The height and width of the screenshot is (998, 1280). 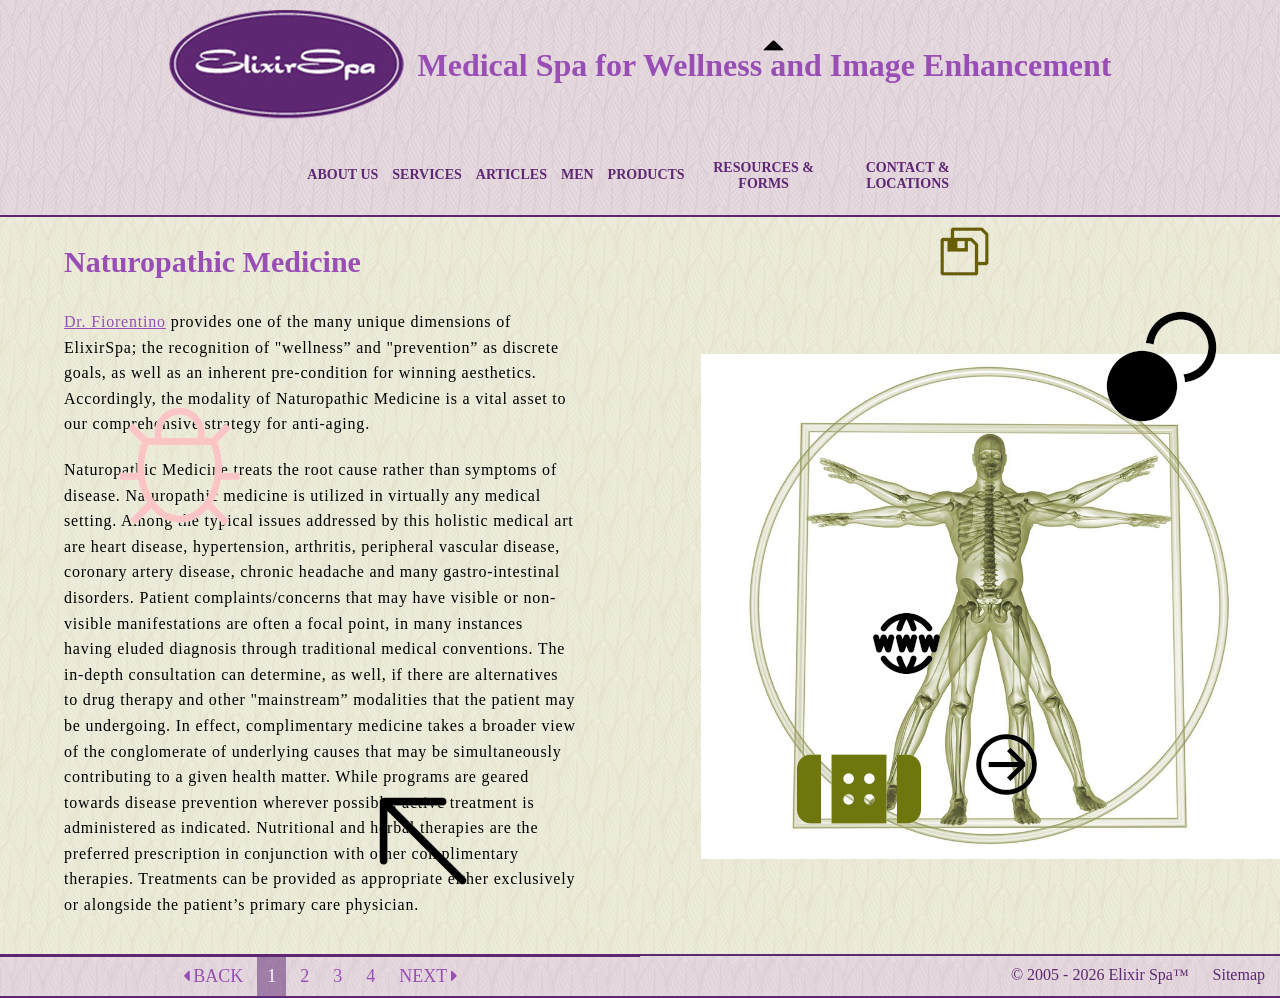 I want to click on activate or enable breakpoints in the debugger, so click(x=1161, y=366).